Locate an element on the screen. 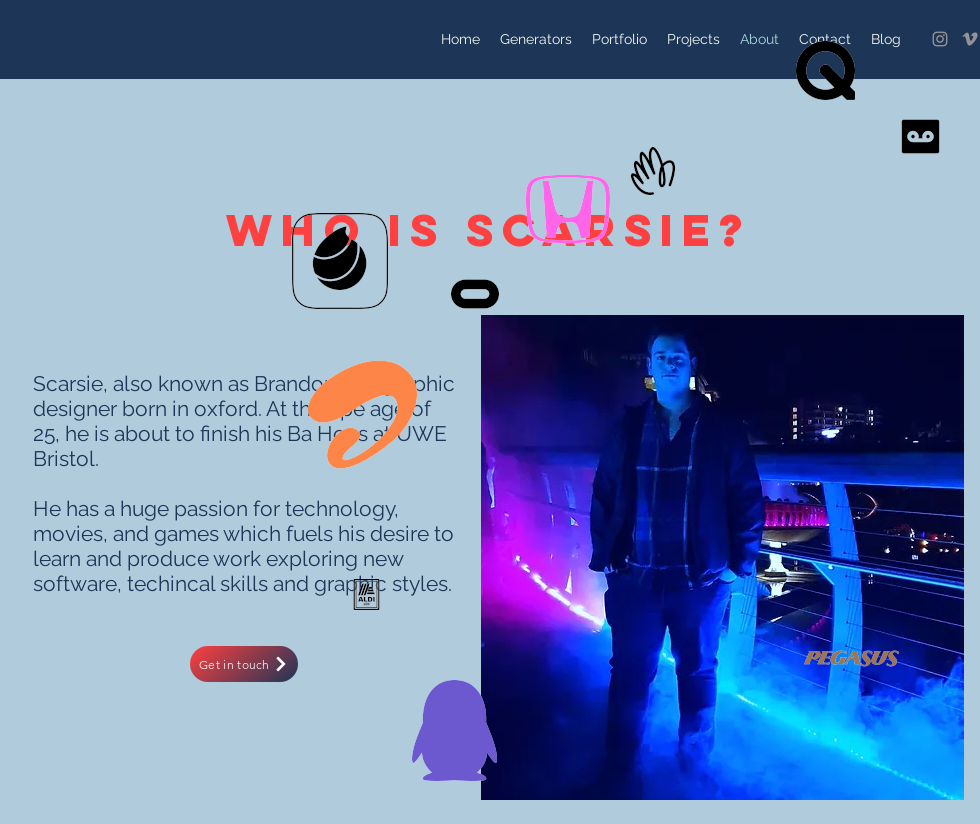  Pegasus Airlines logo is located at coordinates (851, 658).